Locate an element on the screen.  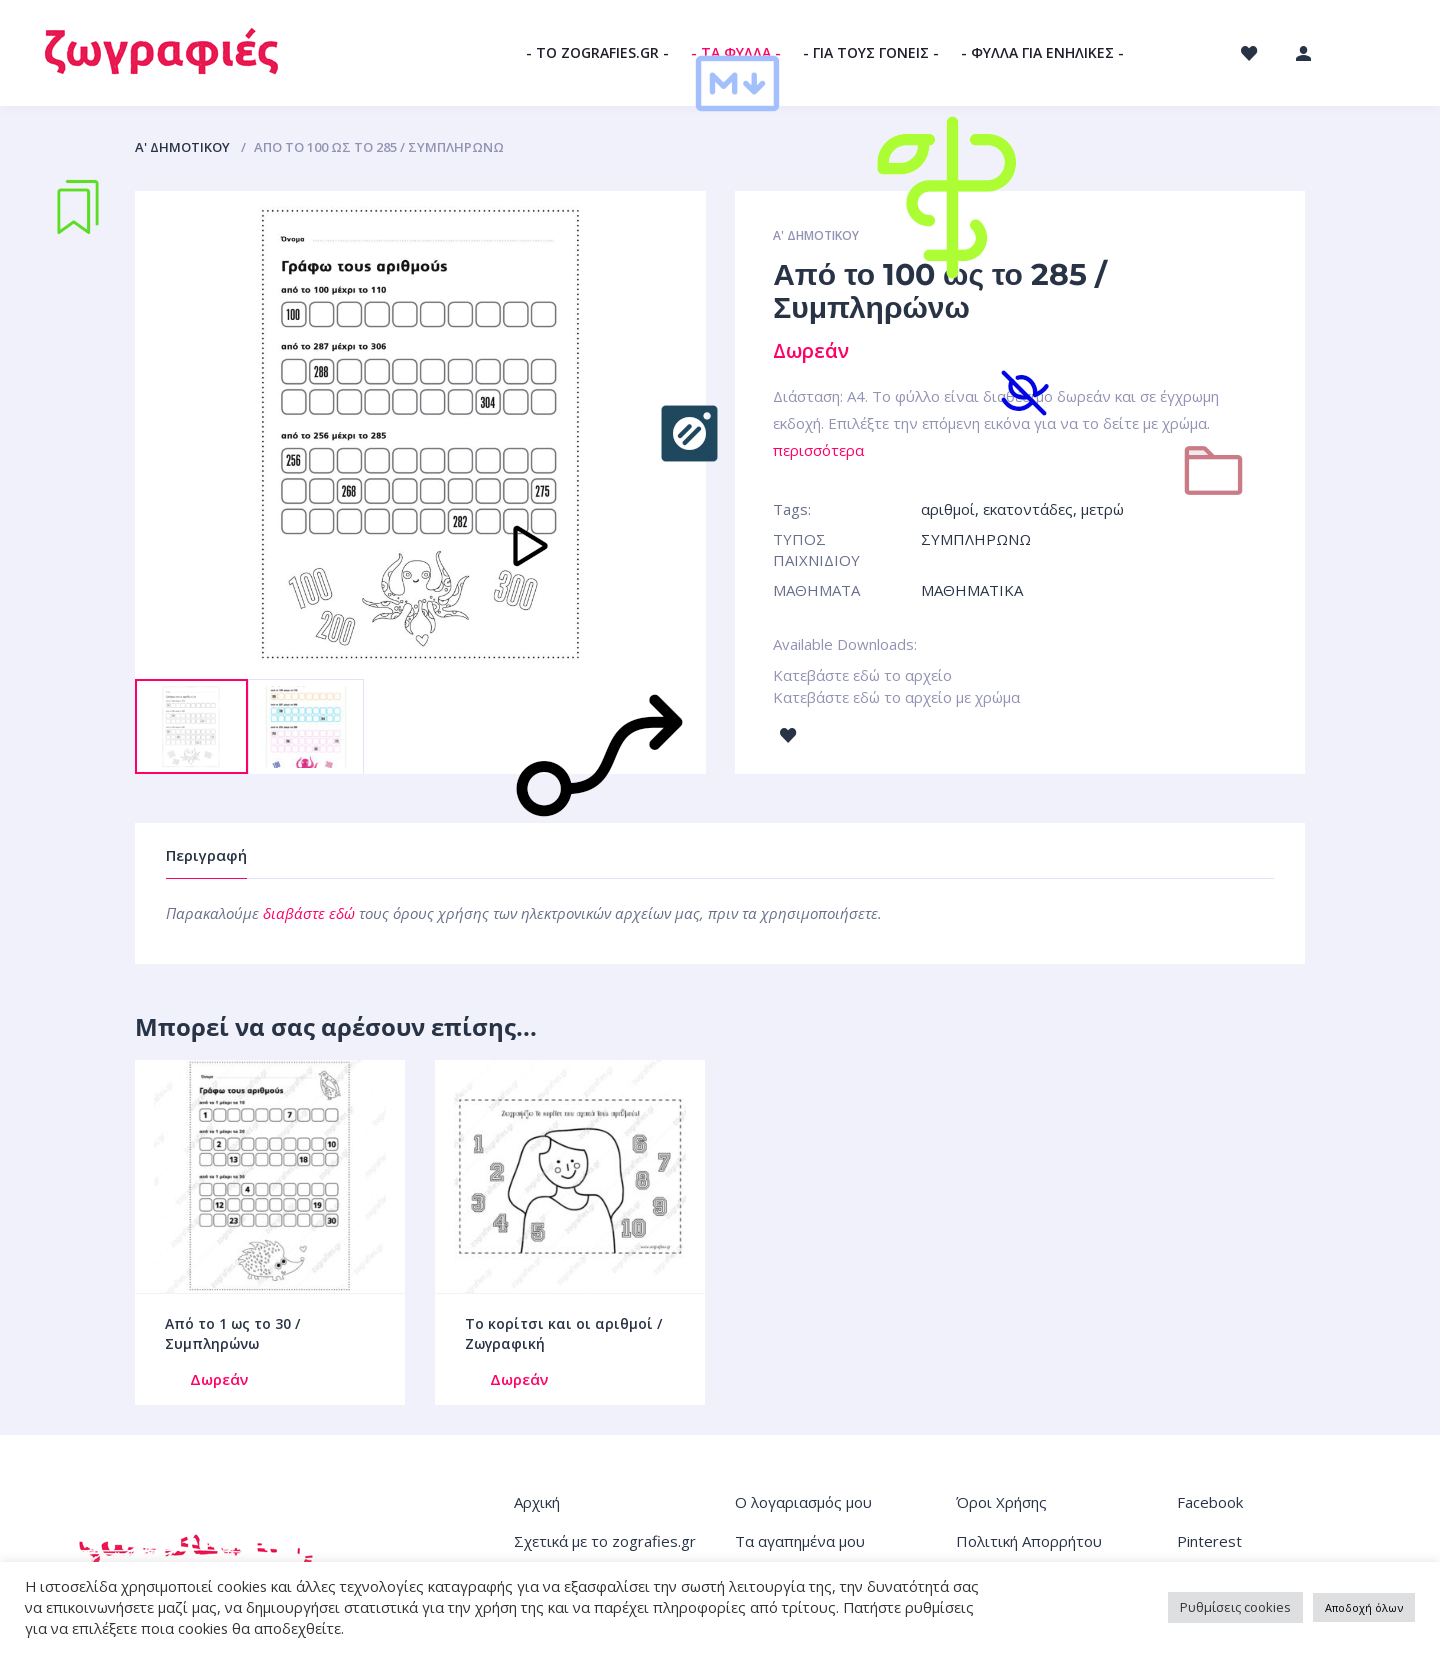
format text using markdown is located at coordinates (737, 83).